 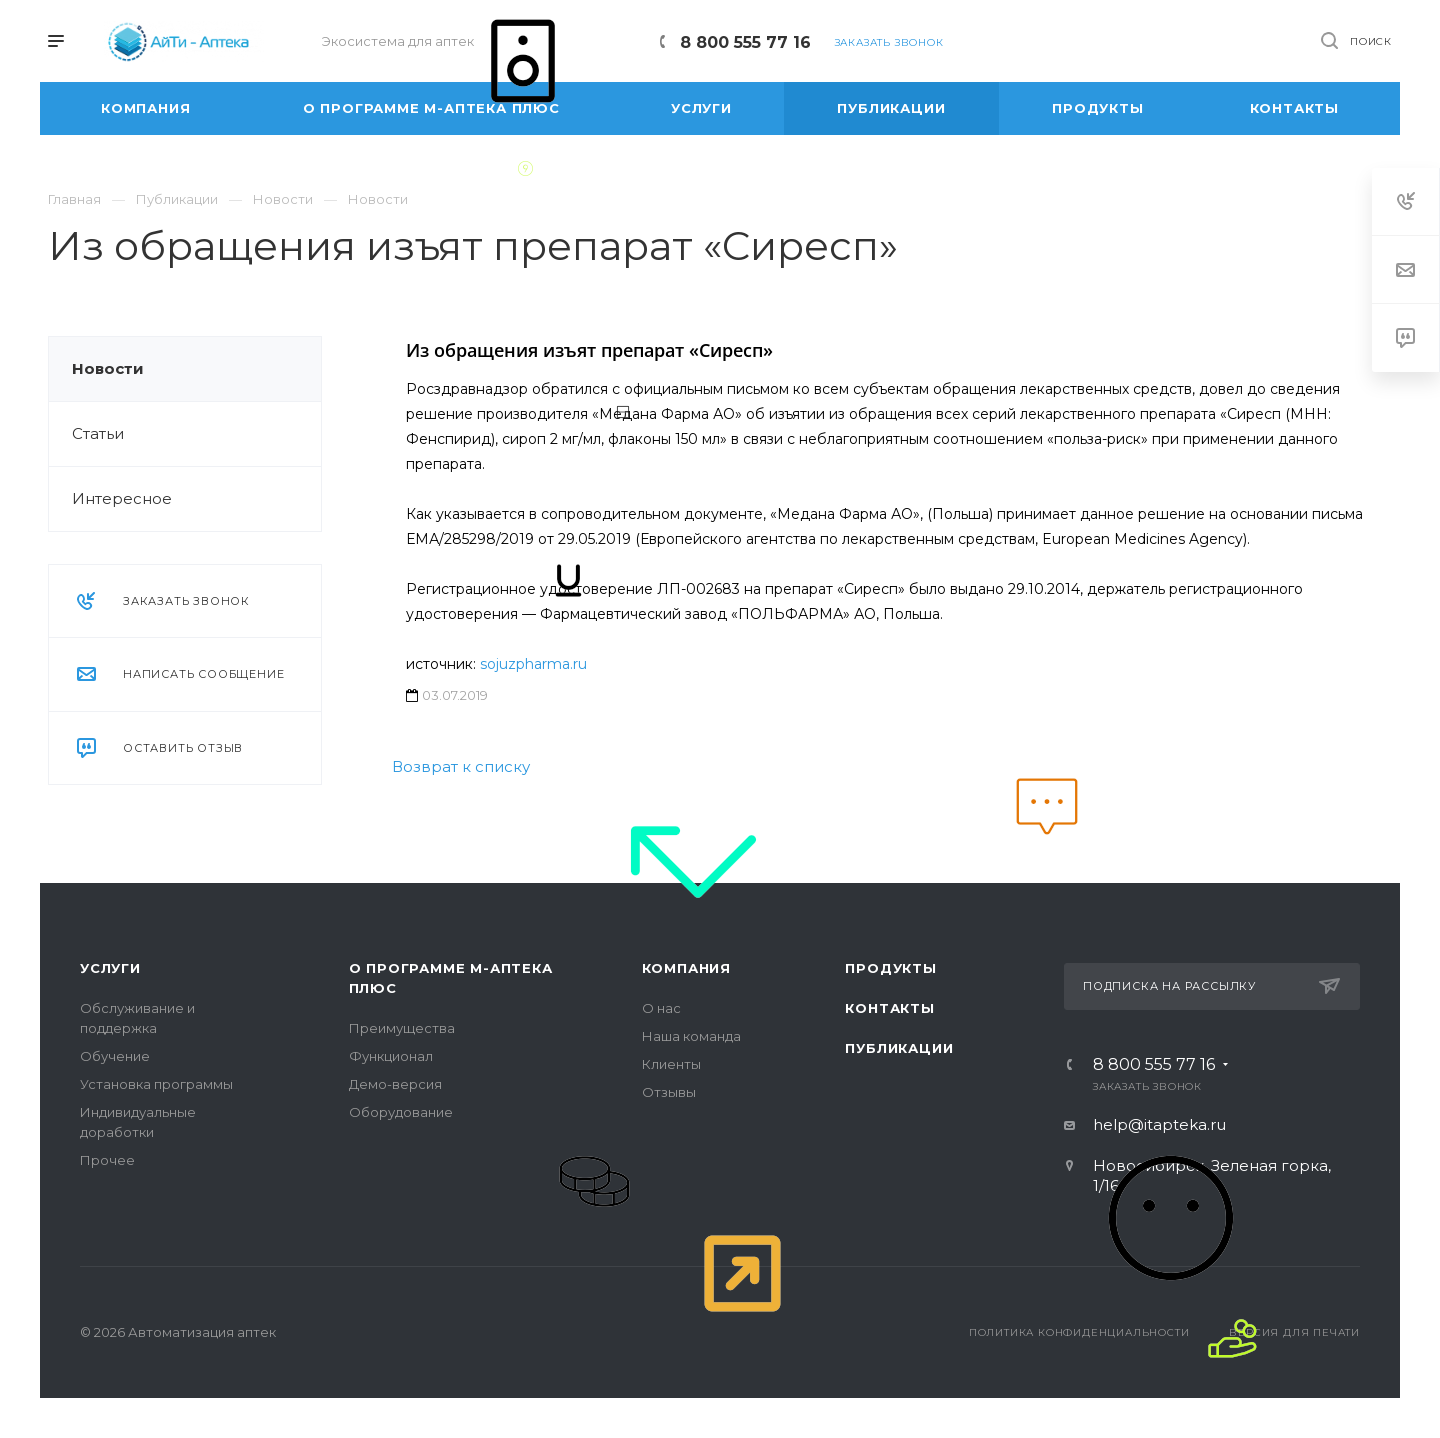 I want to click on split view into top and bottom panels, so click(x=623, y=412).